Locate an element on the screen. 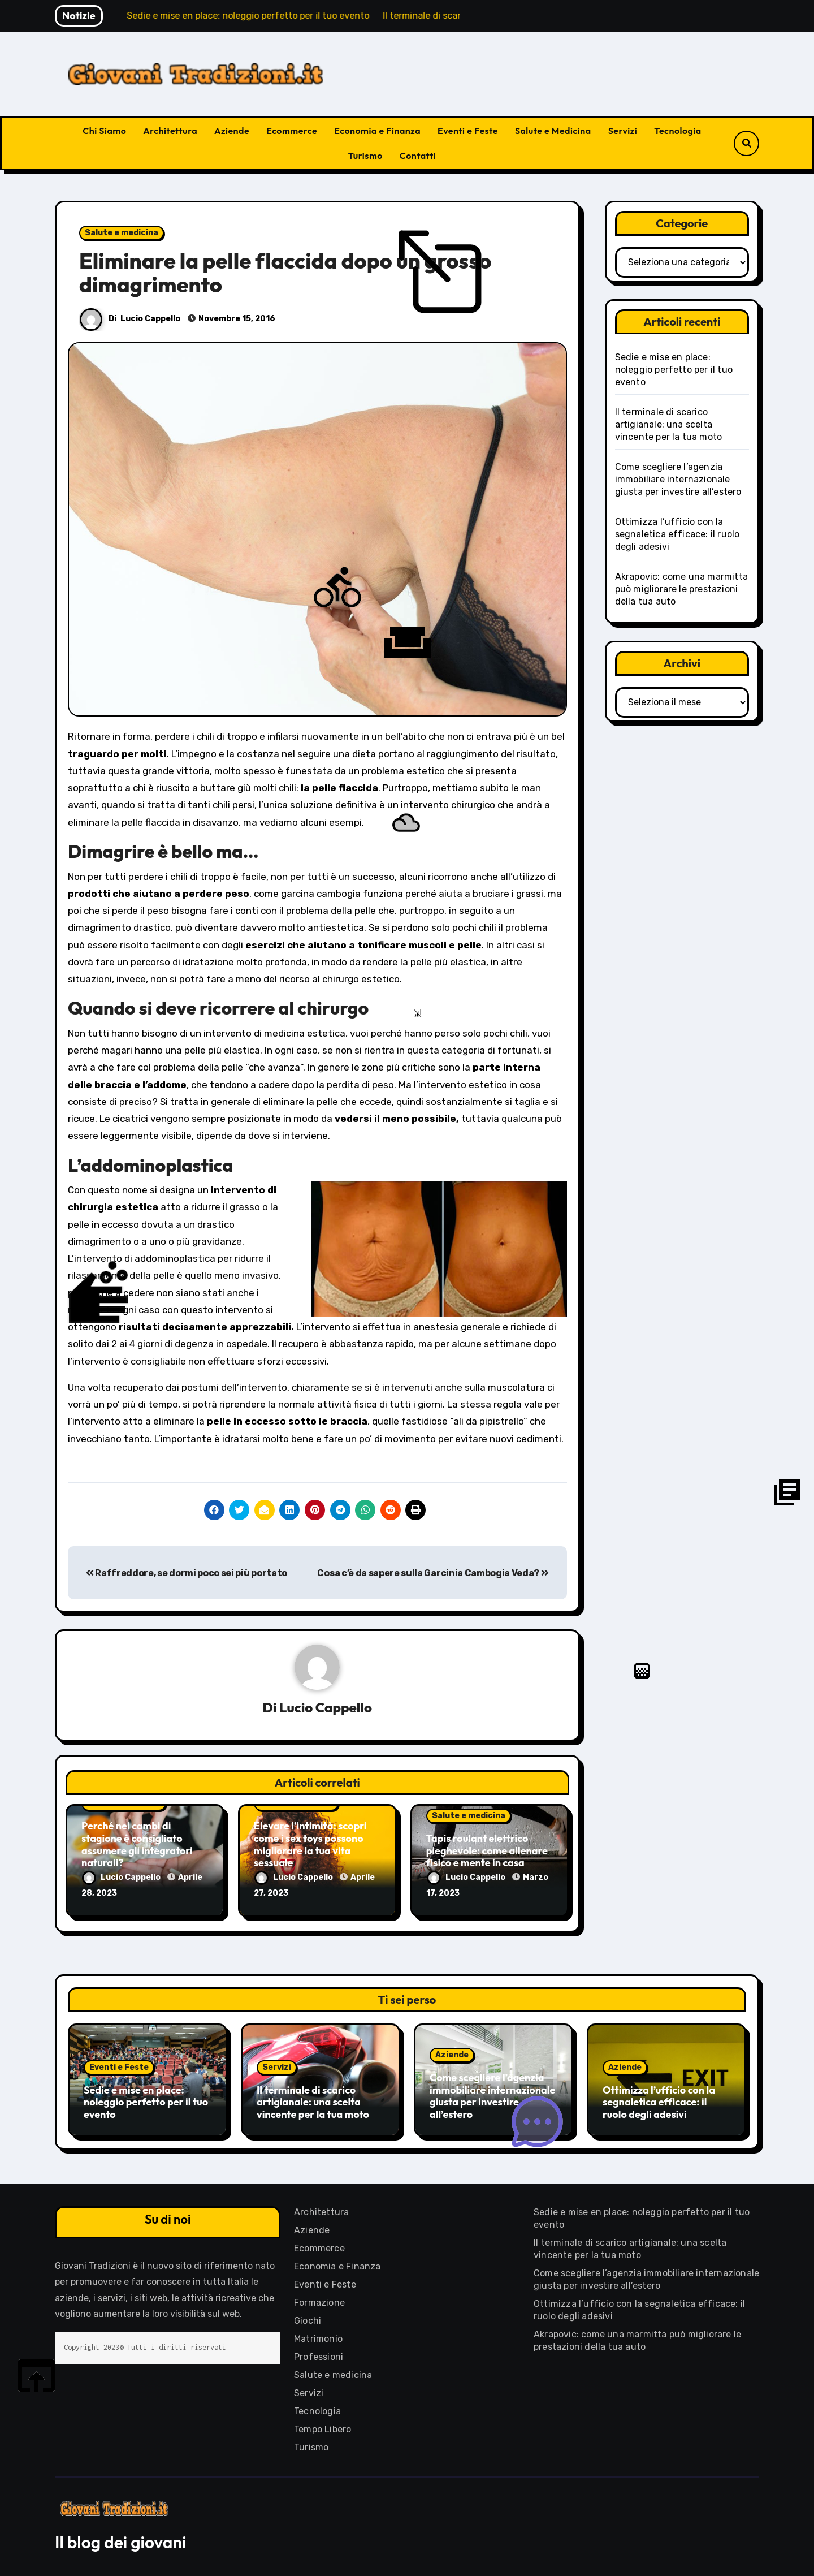  access your document library is located at coordinates (787, 1492).